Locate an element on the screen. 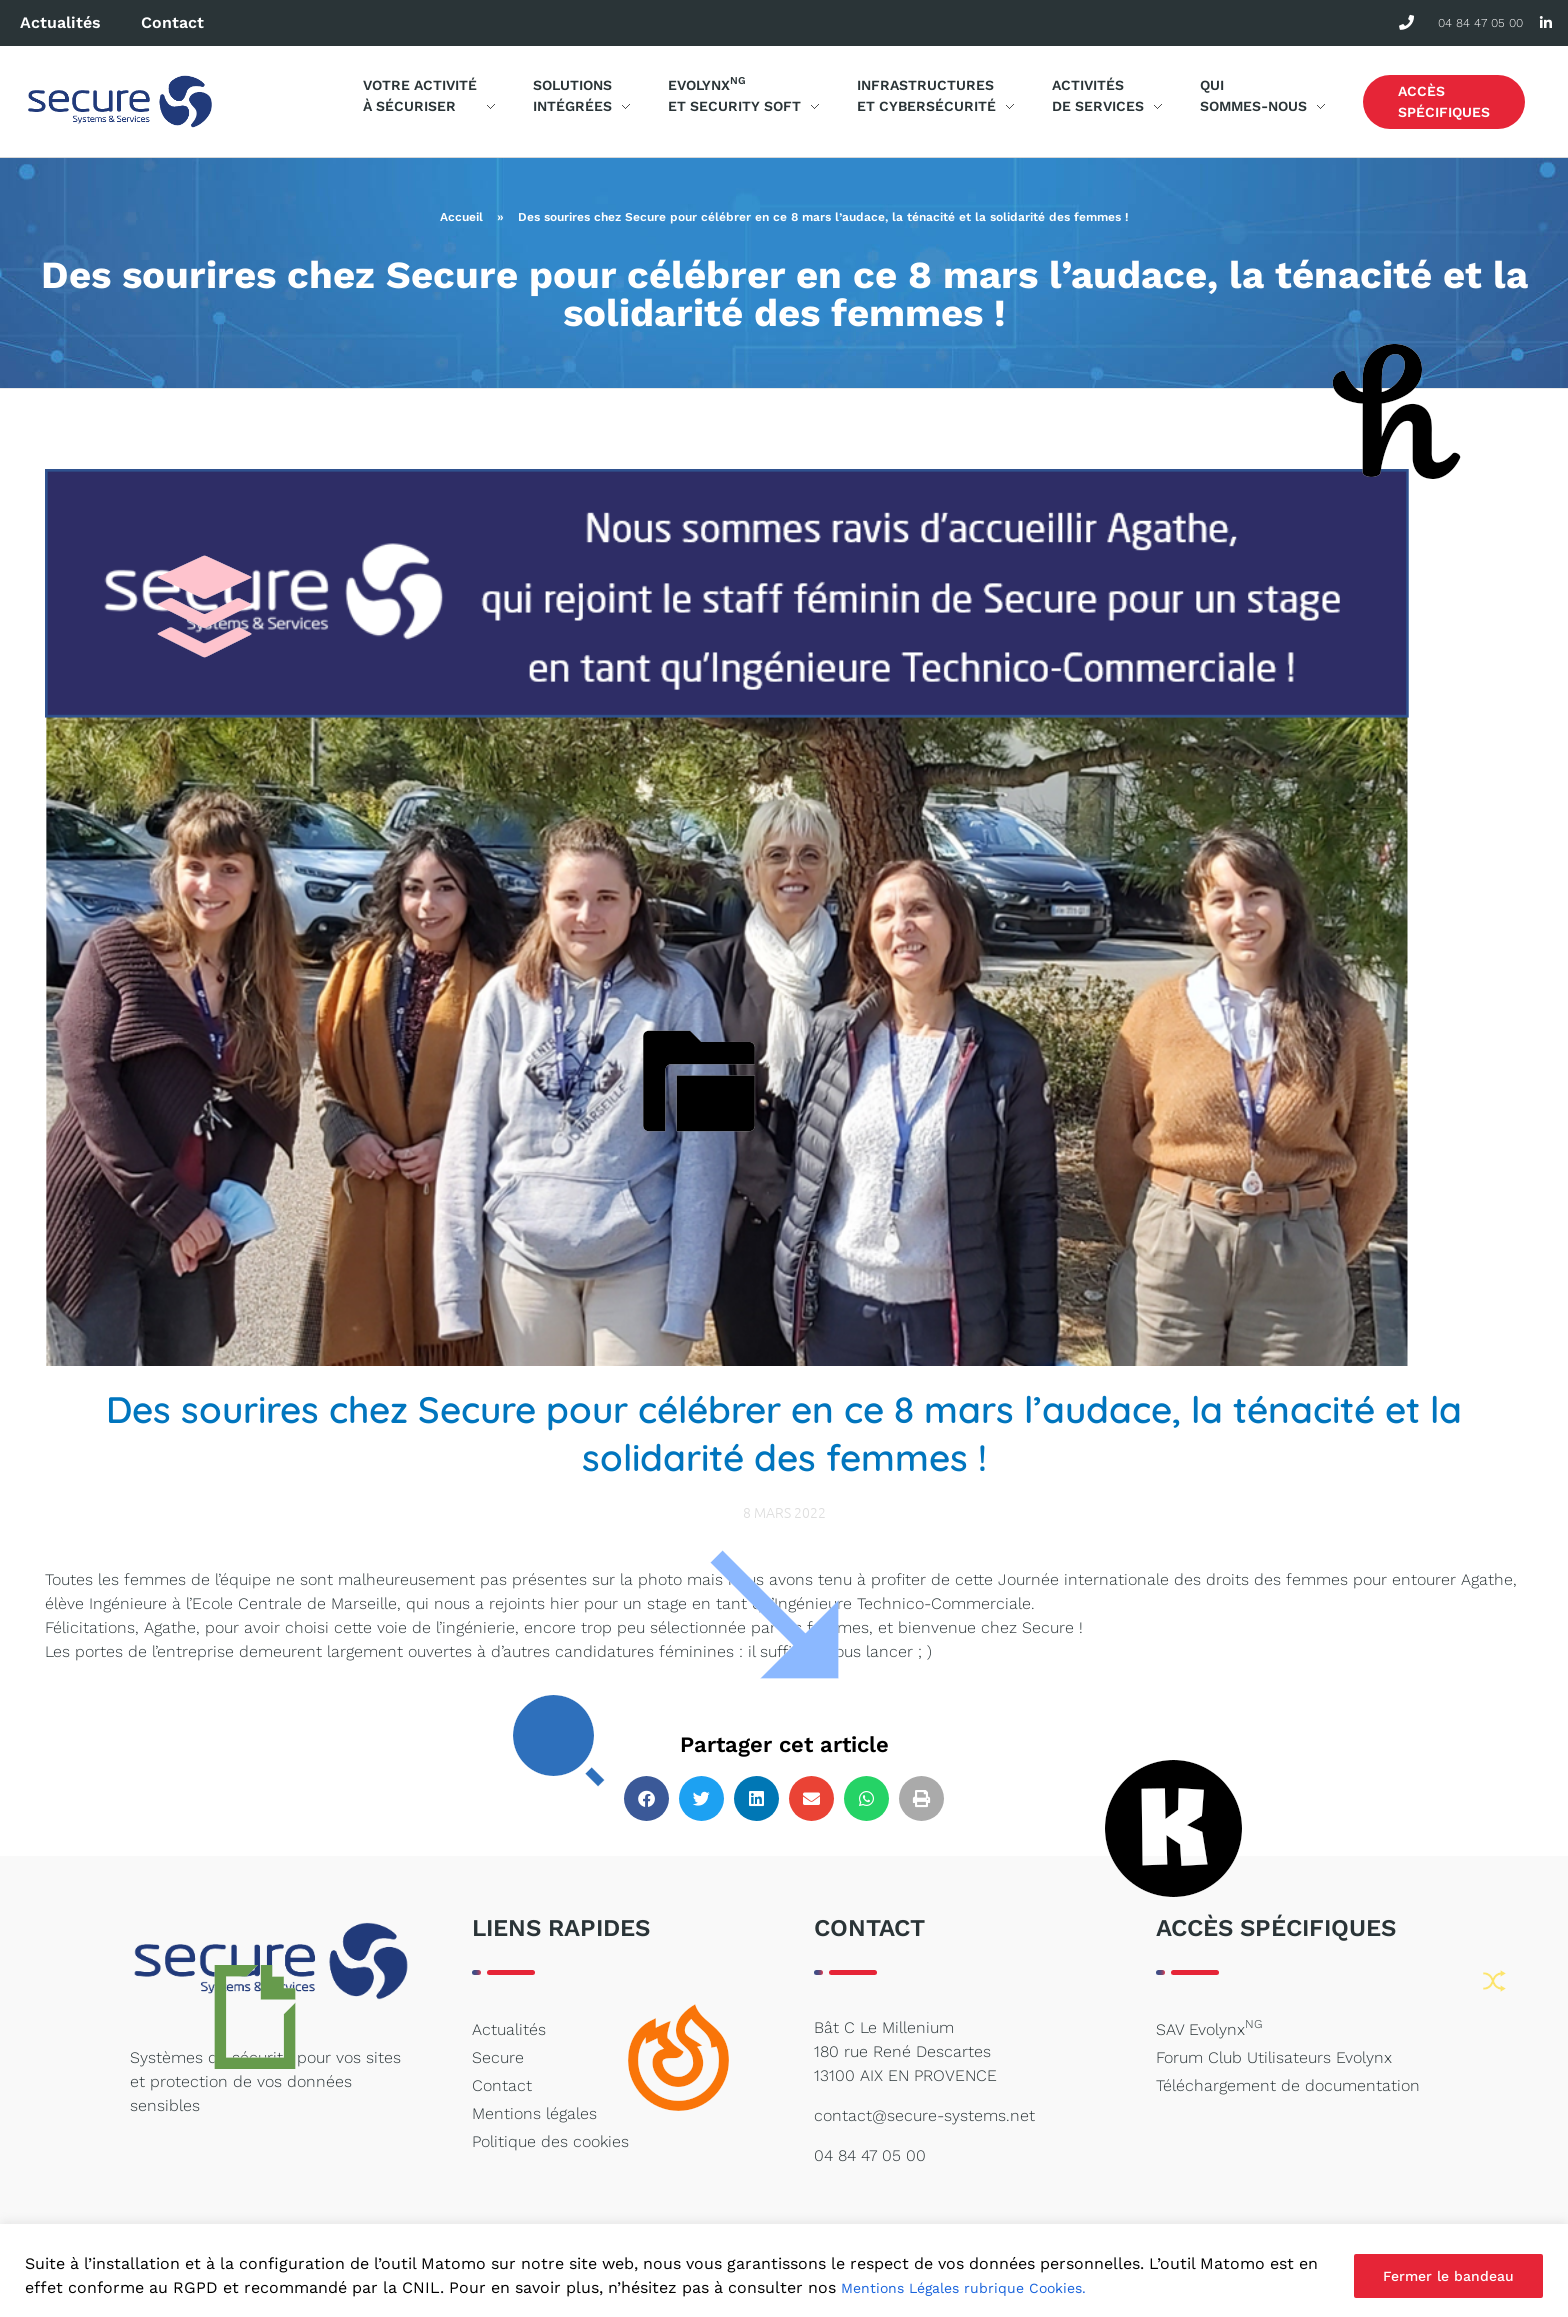 This screenshot has width=1568, height=2317. navigate to the next section below is located at coordinates (777, 1617).